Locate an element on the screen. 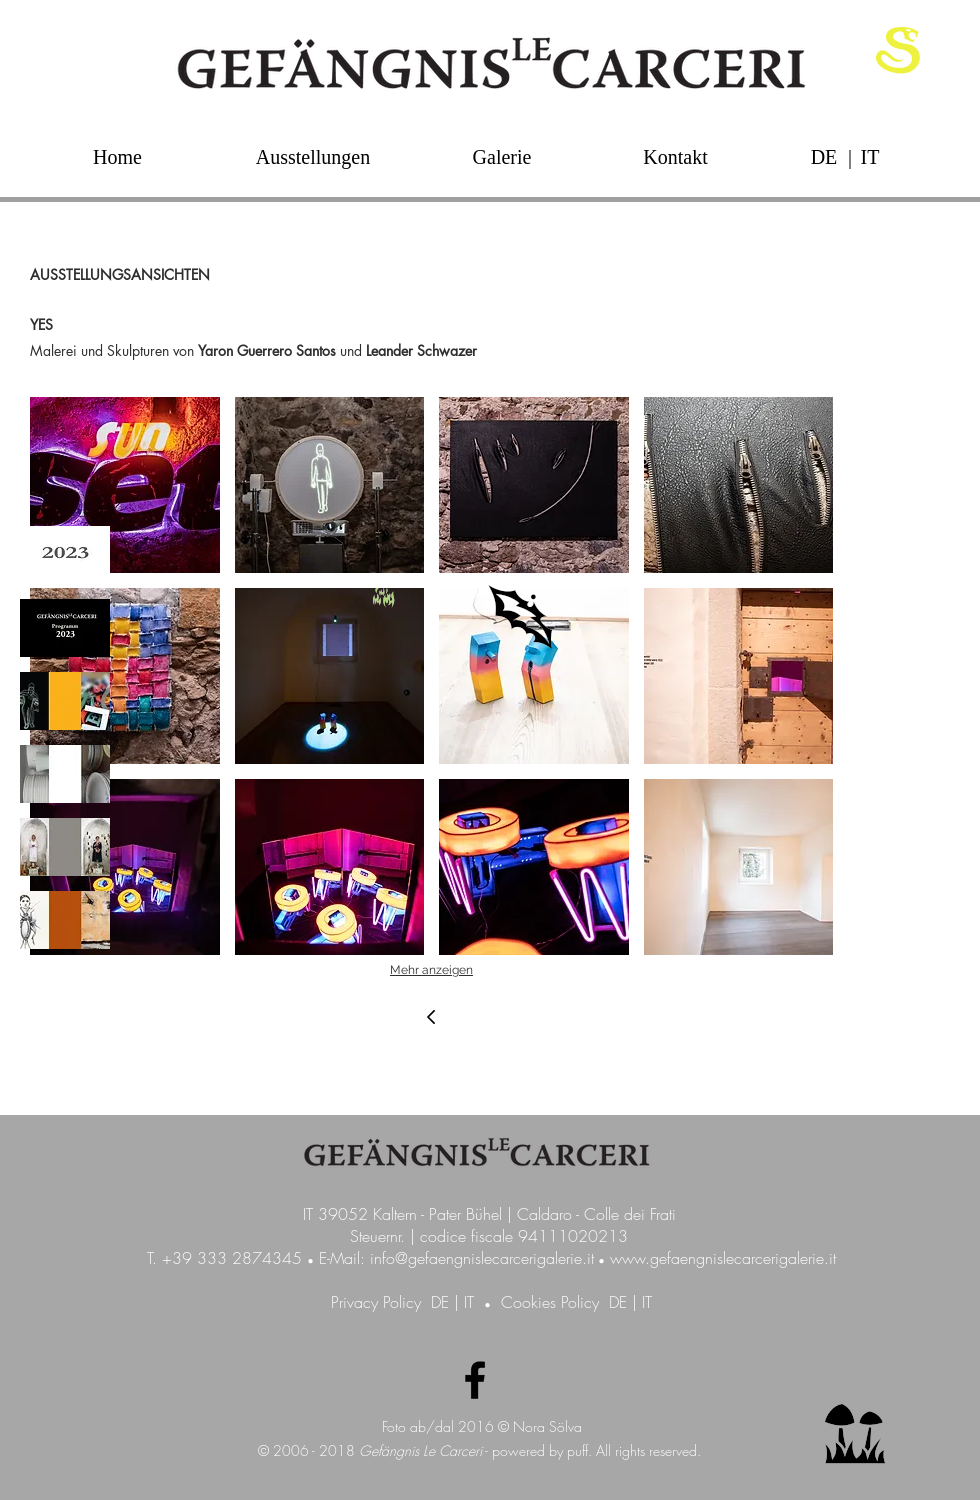 This screenshot has width=980, height=1500. forage for mushrooms in the wild is located at coordinates (854, 1431).